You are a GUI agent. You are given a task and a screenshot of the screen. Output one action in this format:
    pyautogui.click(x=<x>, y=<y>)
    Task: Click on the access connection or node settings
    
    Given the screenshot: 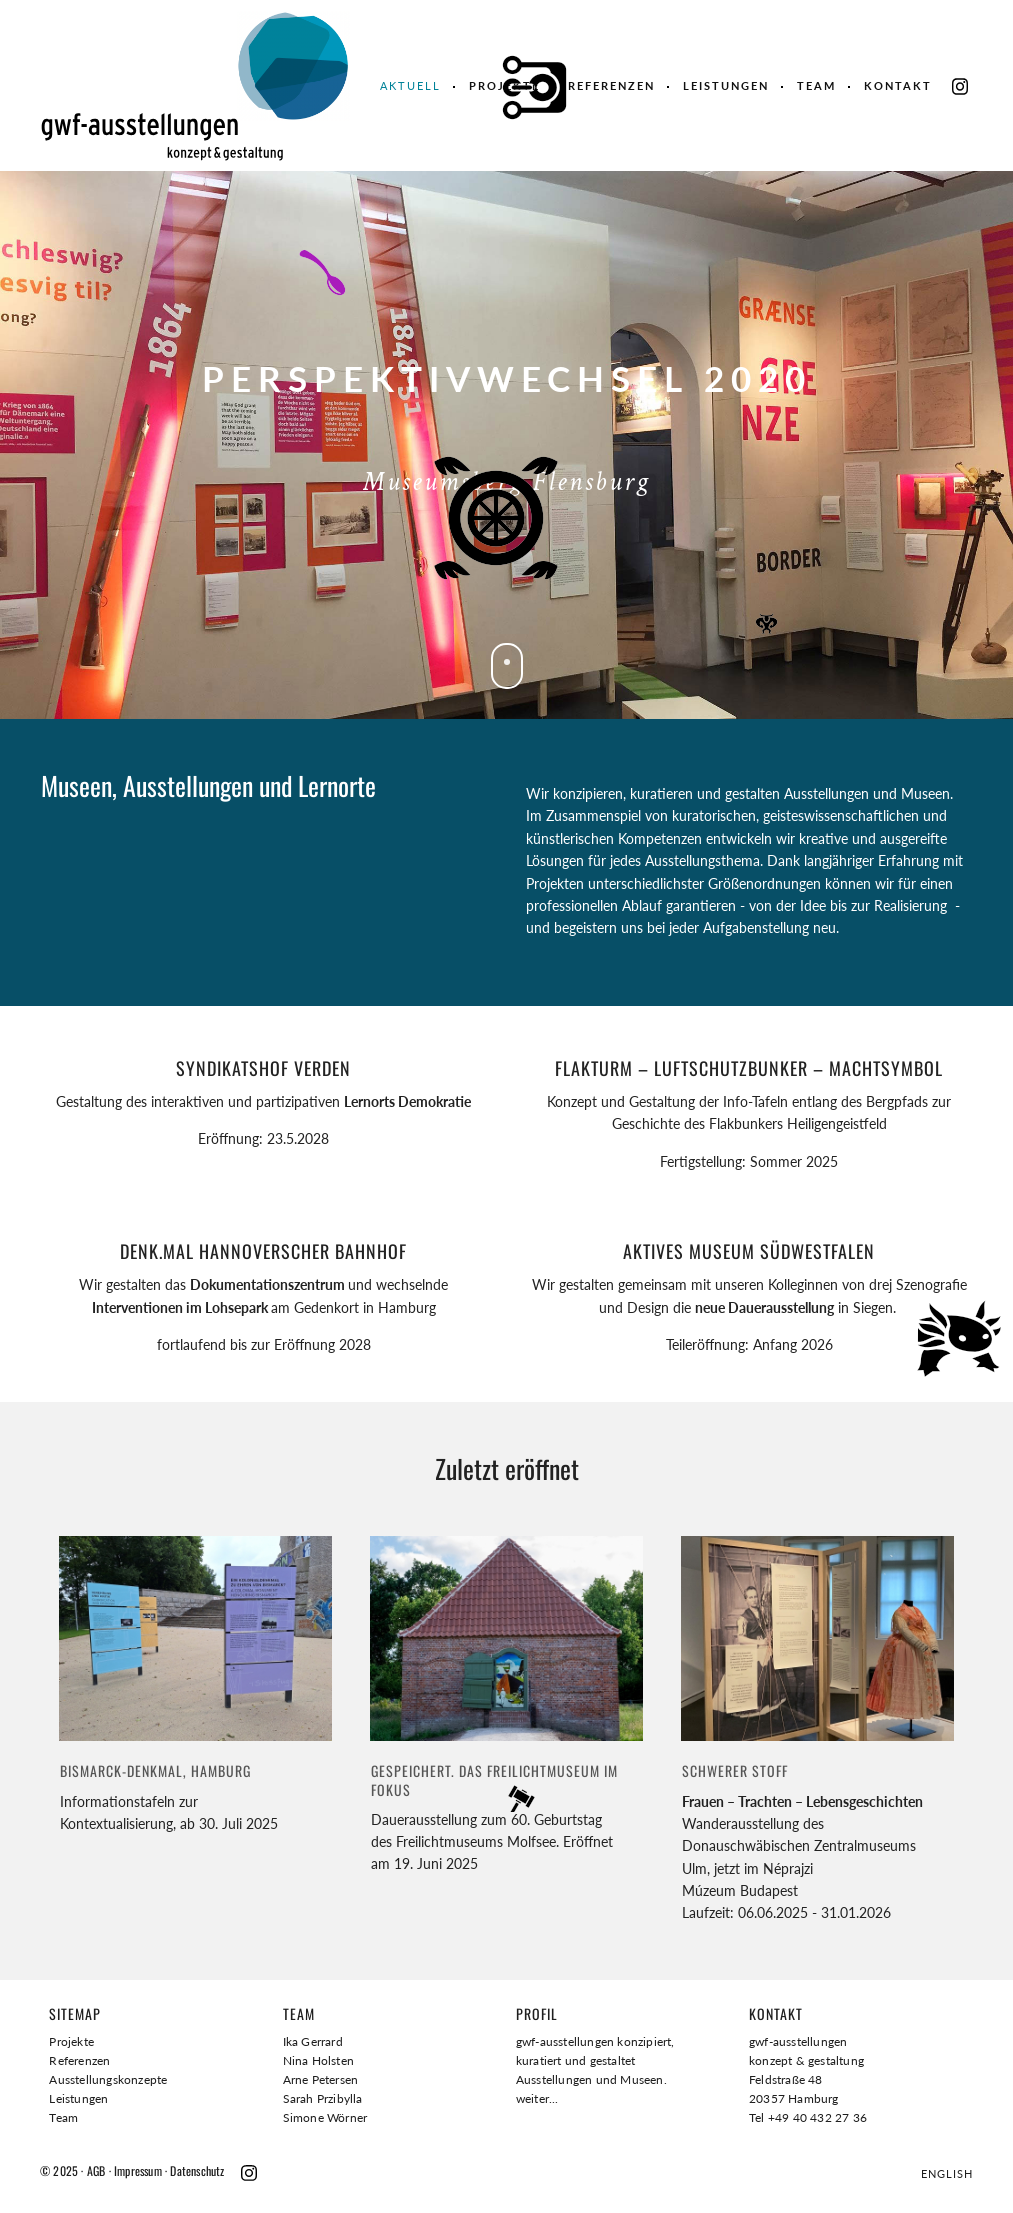 What is the action you would take?
    pyautogui.click(x=534, y=87)
    